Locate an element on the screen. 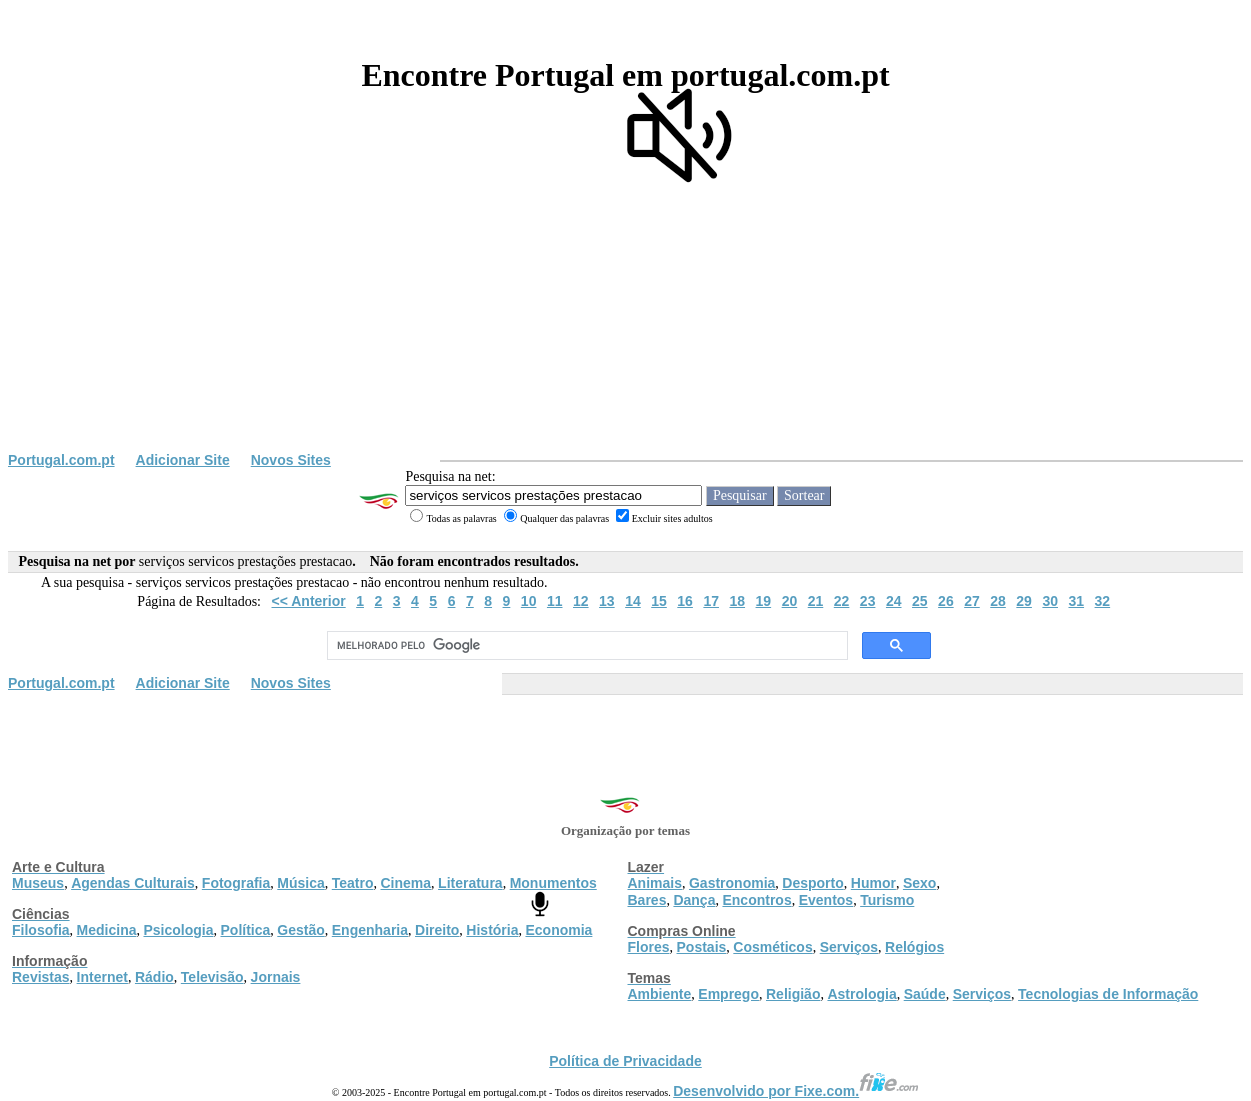 This screenshot has width=1251, height=1101. tap to start voice input is located at coordinates (540, 904).